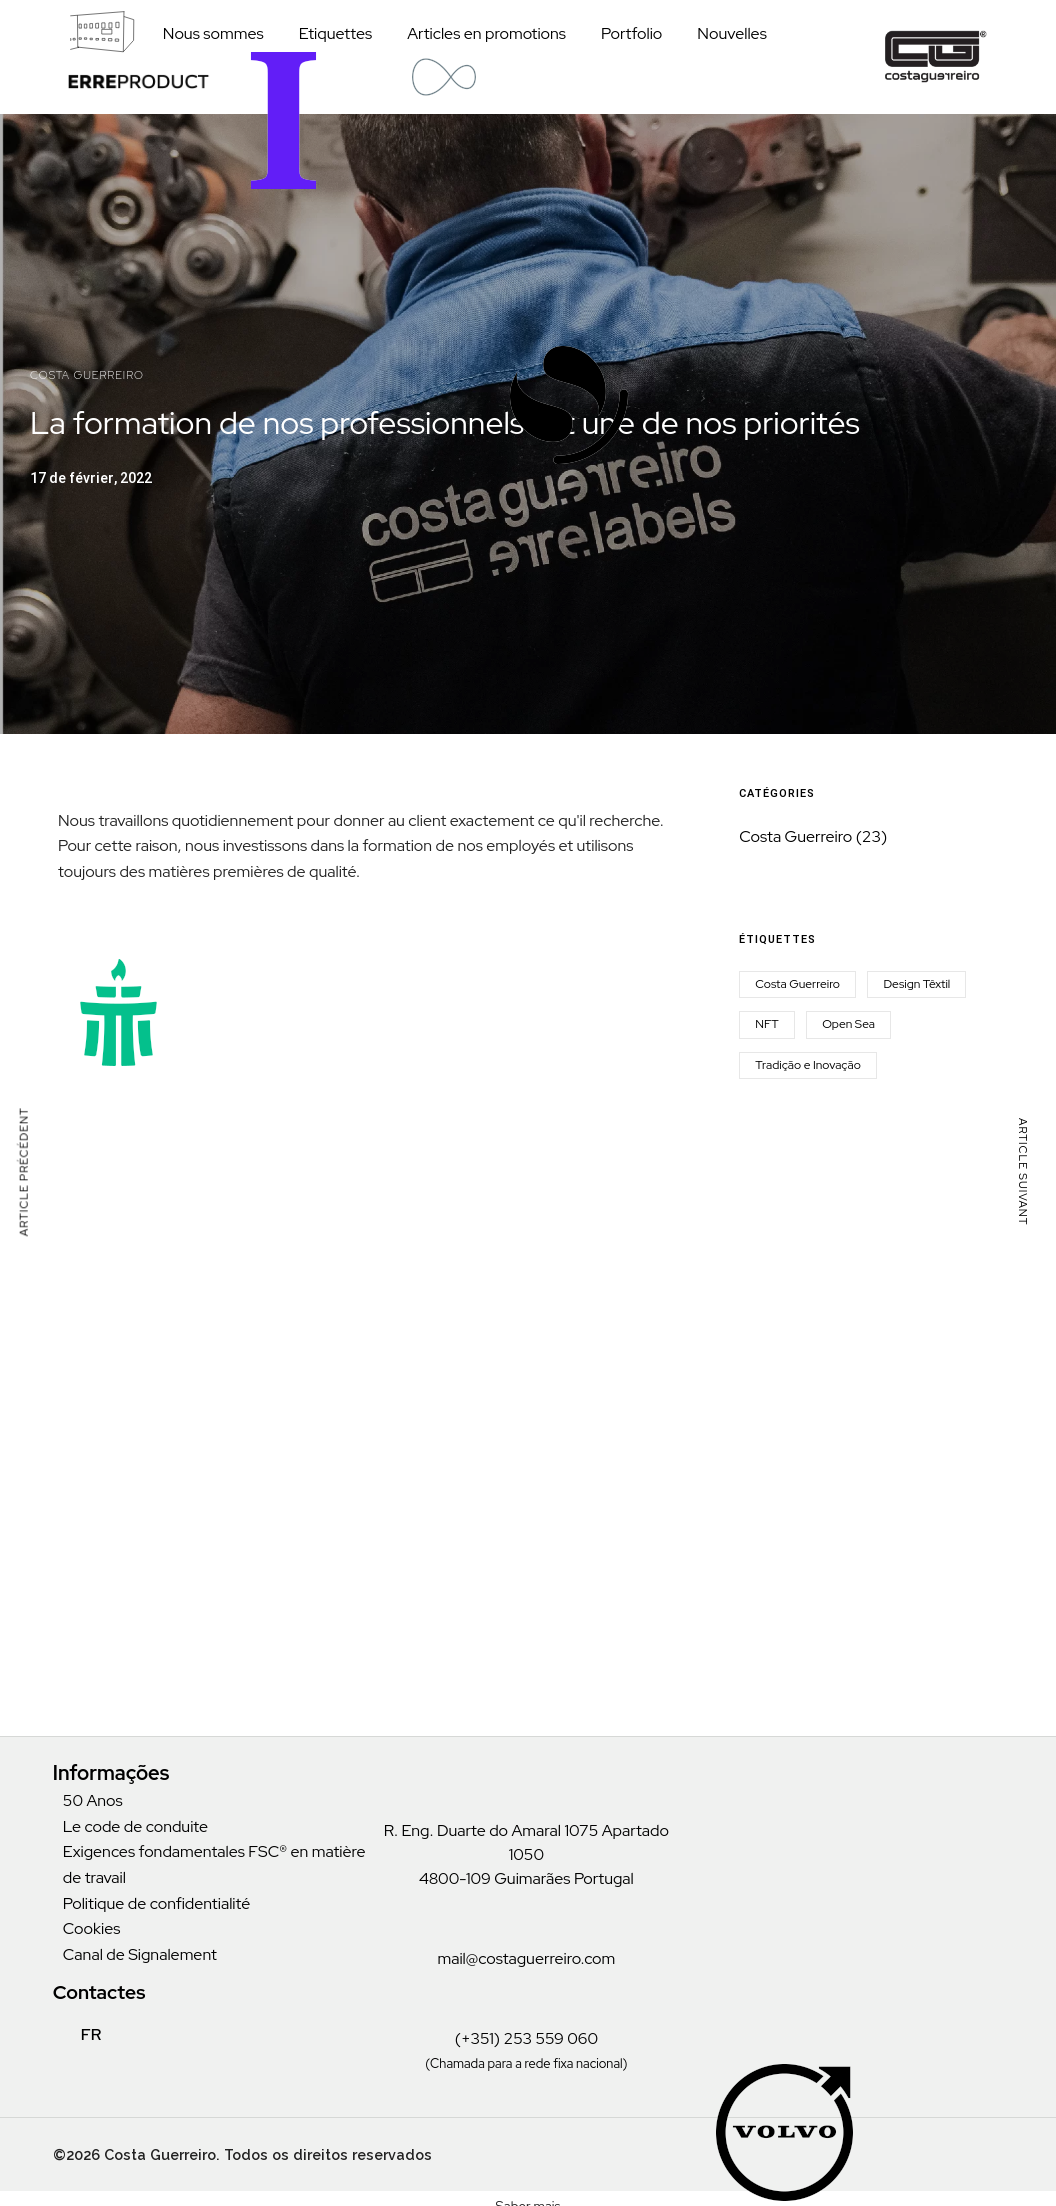  What do you see at coordinates (283, 120) in the screenshot?
I see `open instapaper app` at bounding box center [283, 120].